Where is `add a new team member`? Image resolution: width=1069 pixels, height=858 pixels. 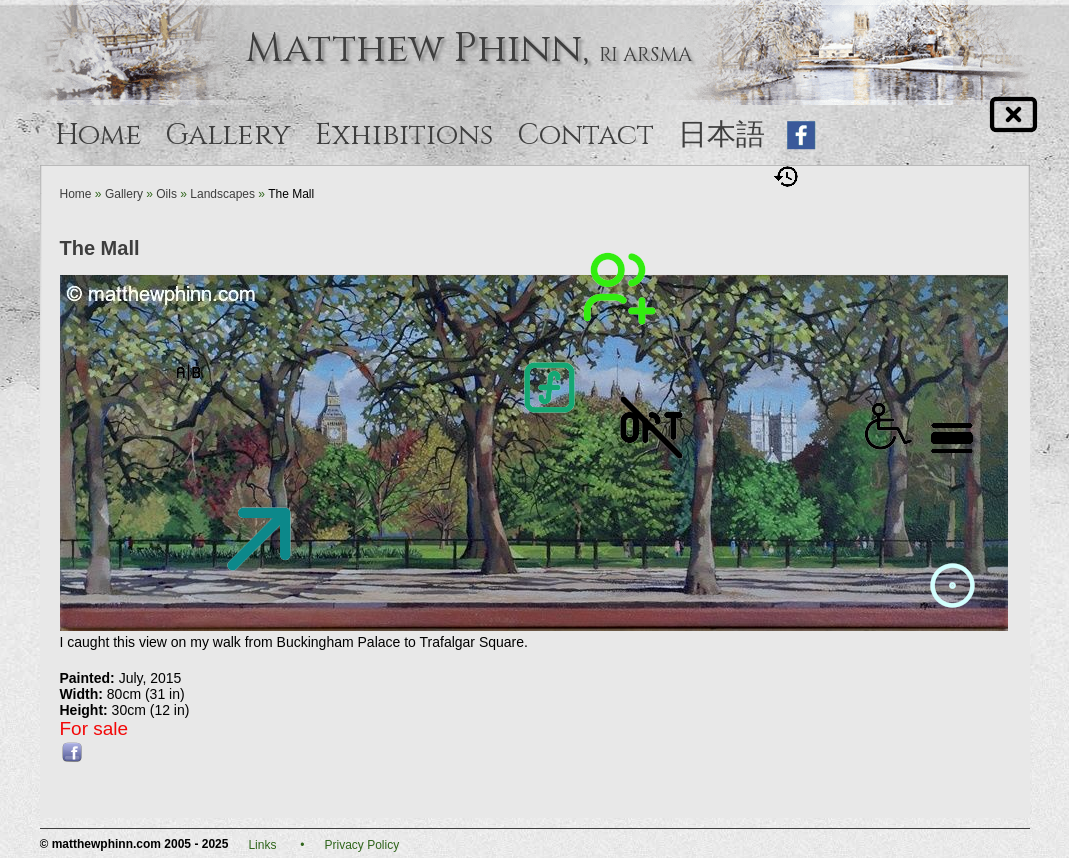 add a new team member is located at coordinates (618, 287).